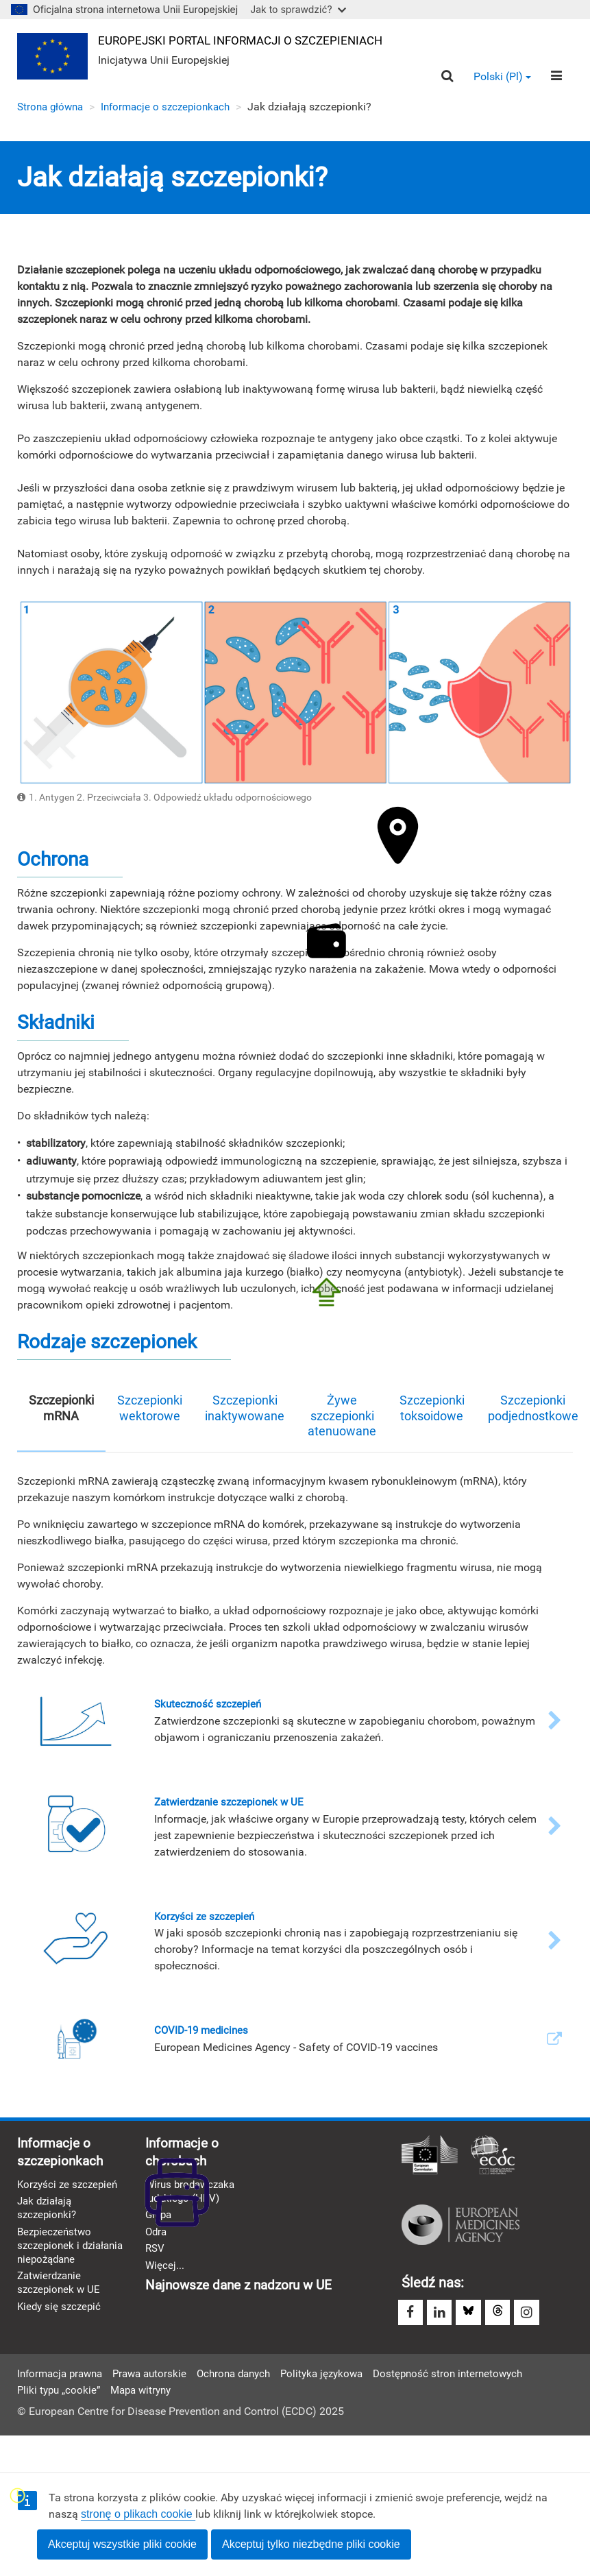 This screenshot has width=590, height=2576. What do you see at coordinates (397, 835) in the screenshot?
I see `view current location on map` at bounding box center [397, 835].